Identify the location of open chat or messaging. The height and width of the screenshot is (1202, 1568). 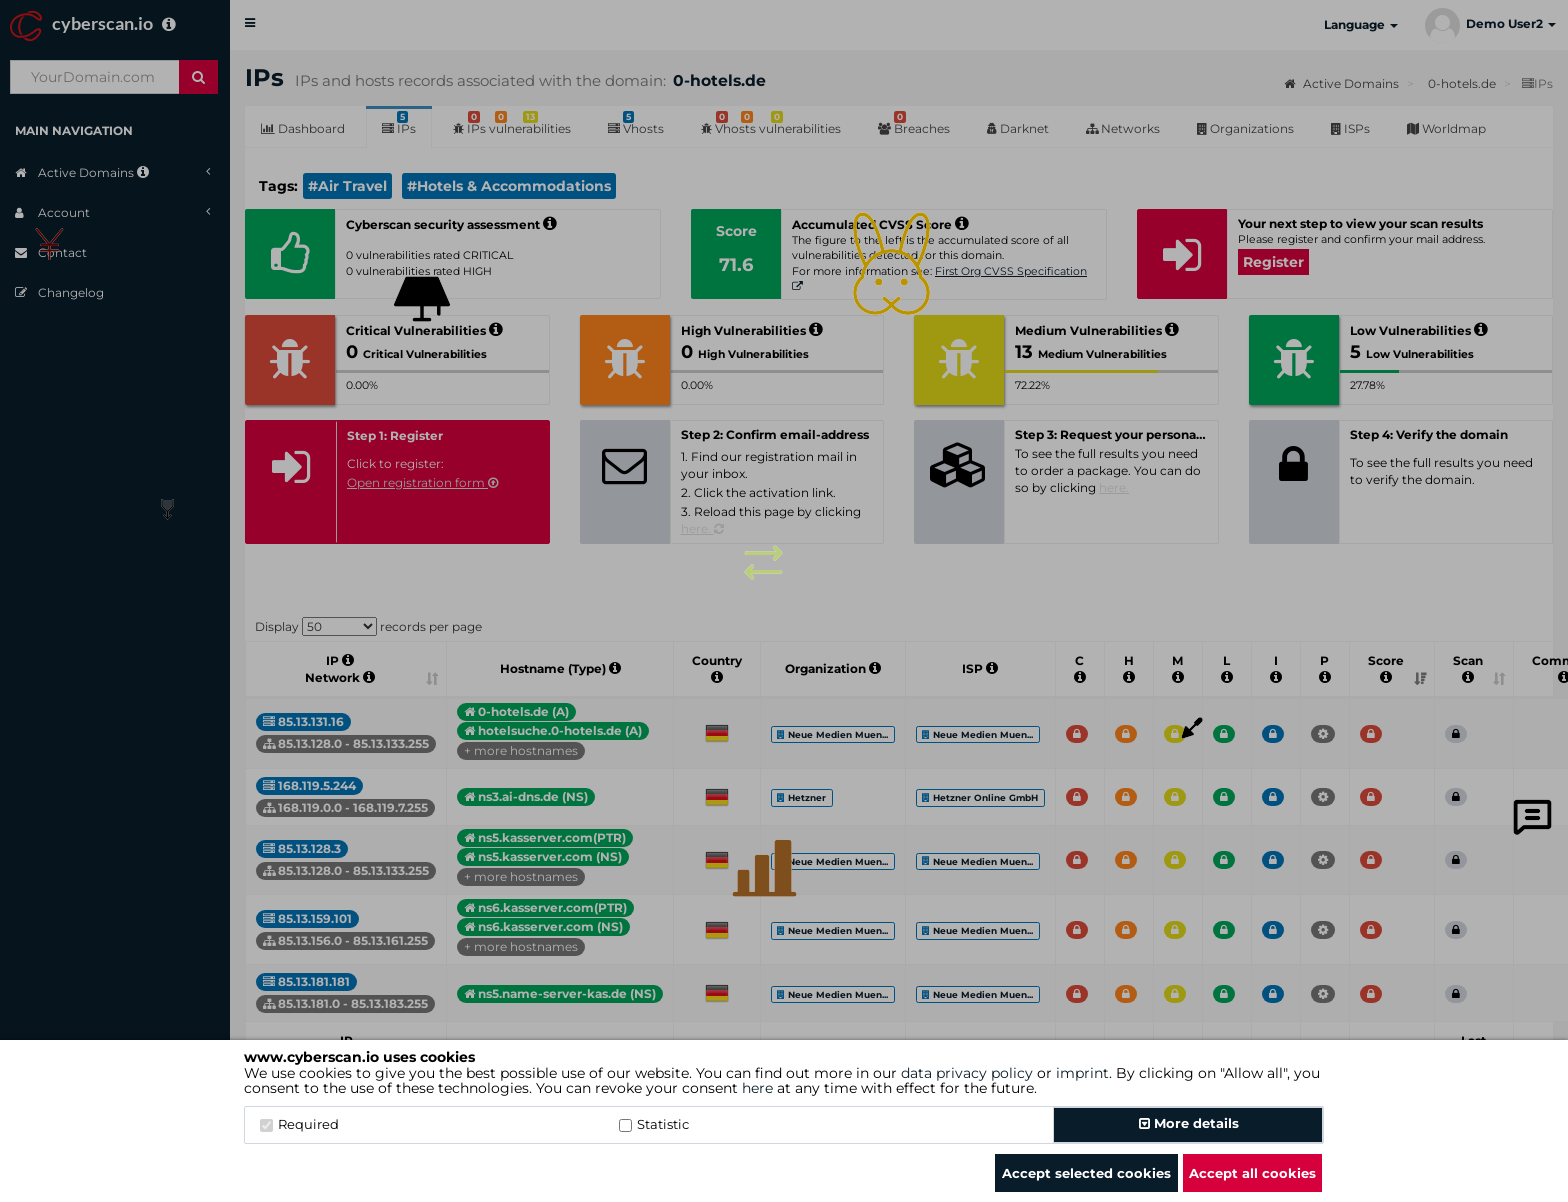
(1532, 814).